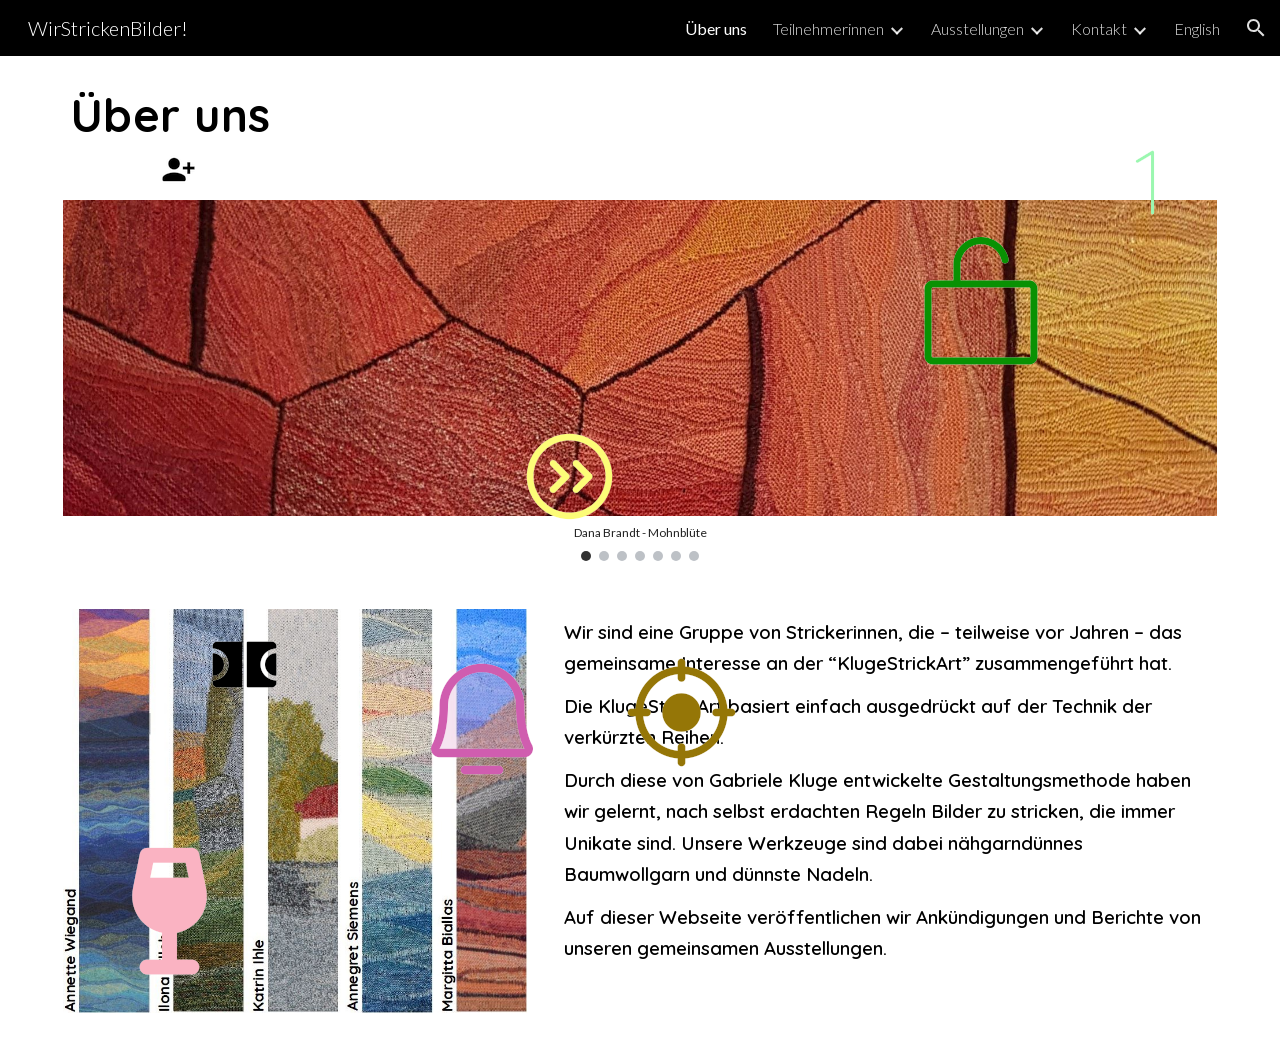 This screenshot has height=1037, width=1280. What do you see at coordinates (981, 308) in the screenshot?
I see `unlock this item or content` at bounding box center [981, 308].